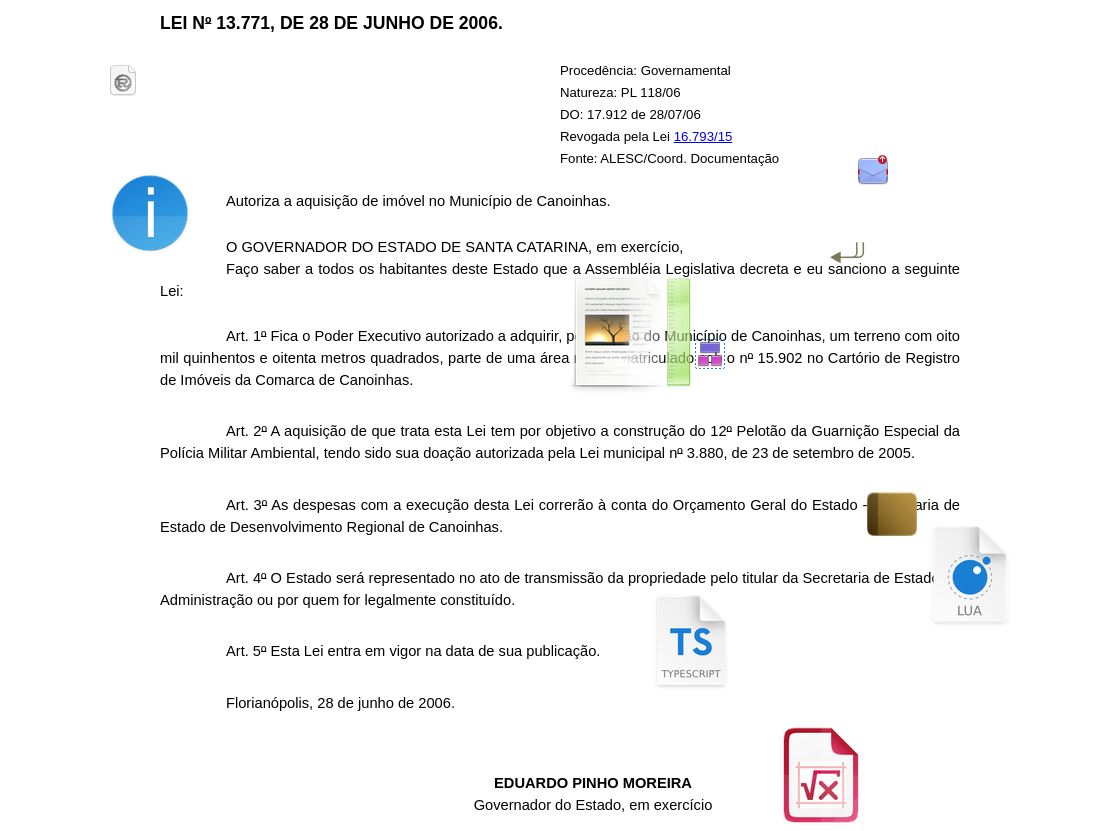 Image resolution: width=1120 pixels, height=831 pixels. What do you see at coordinates (873, 171) in the screenshot?
I see `send an email or message` at bounding box center [873, 171].